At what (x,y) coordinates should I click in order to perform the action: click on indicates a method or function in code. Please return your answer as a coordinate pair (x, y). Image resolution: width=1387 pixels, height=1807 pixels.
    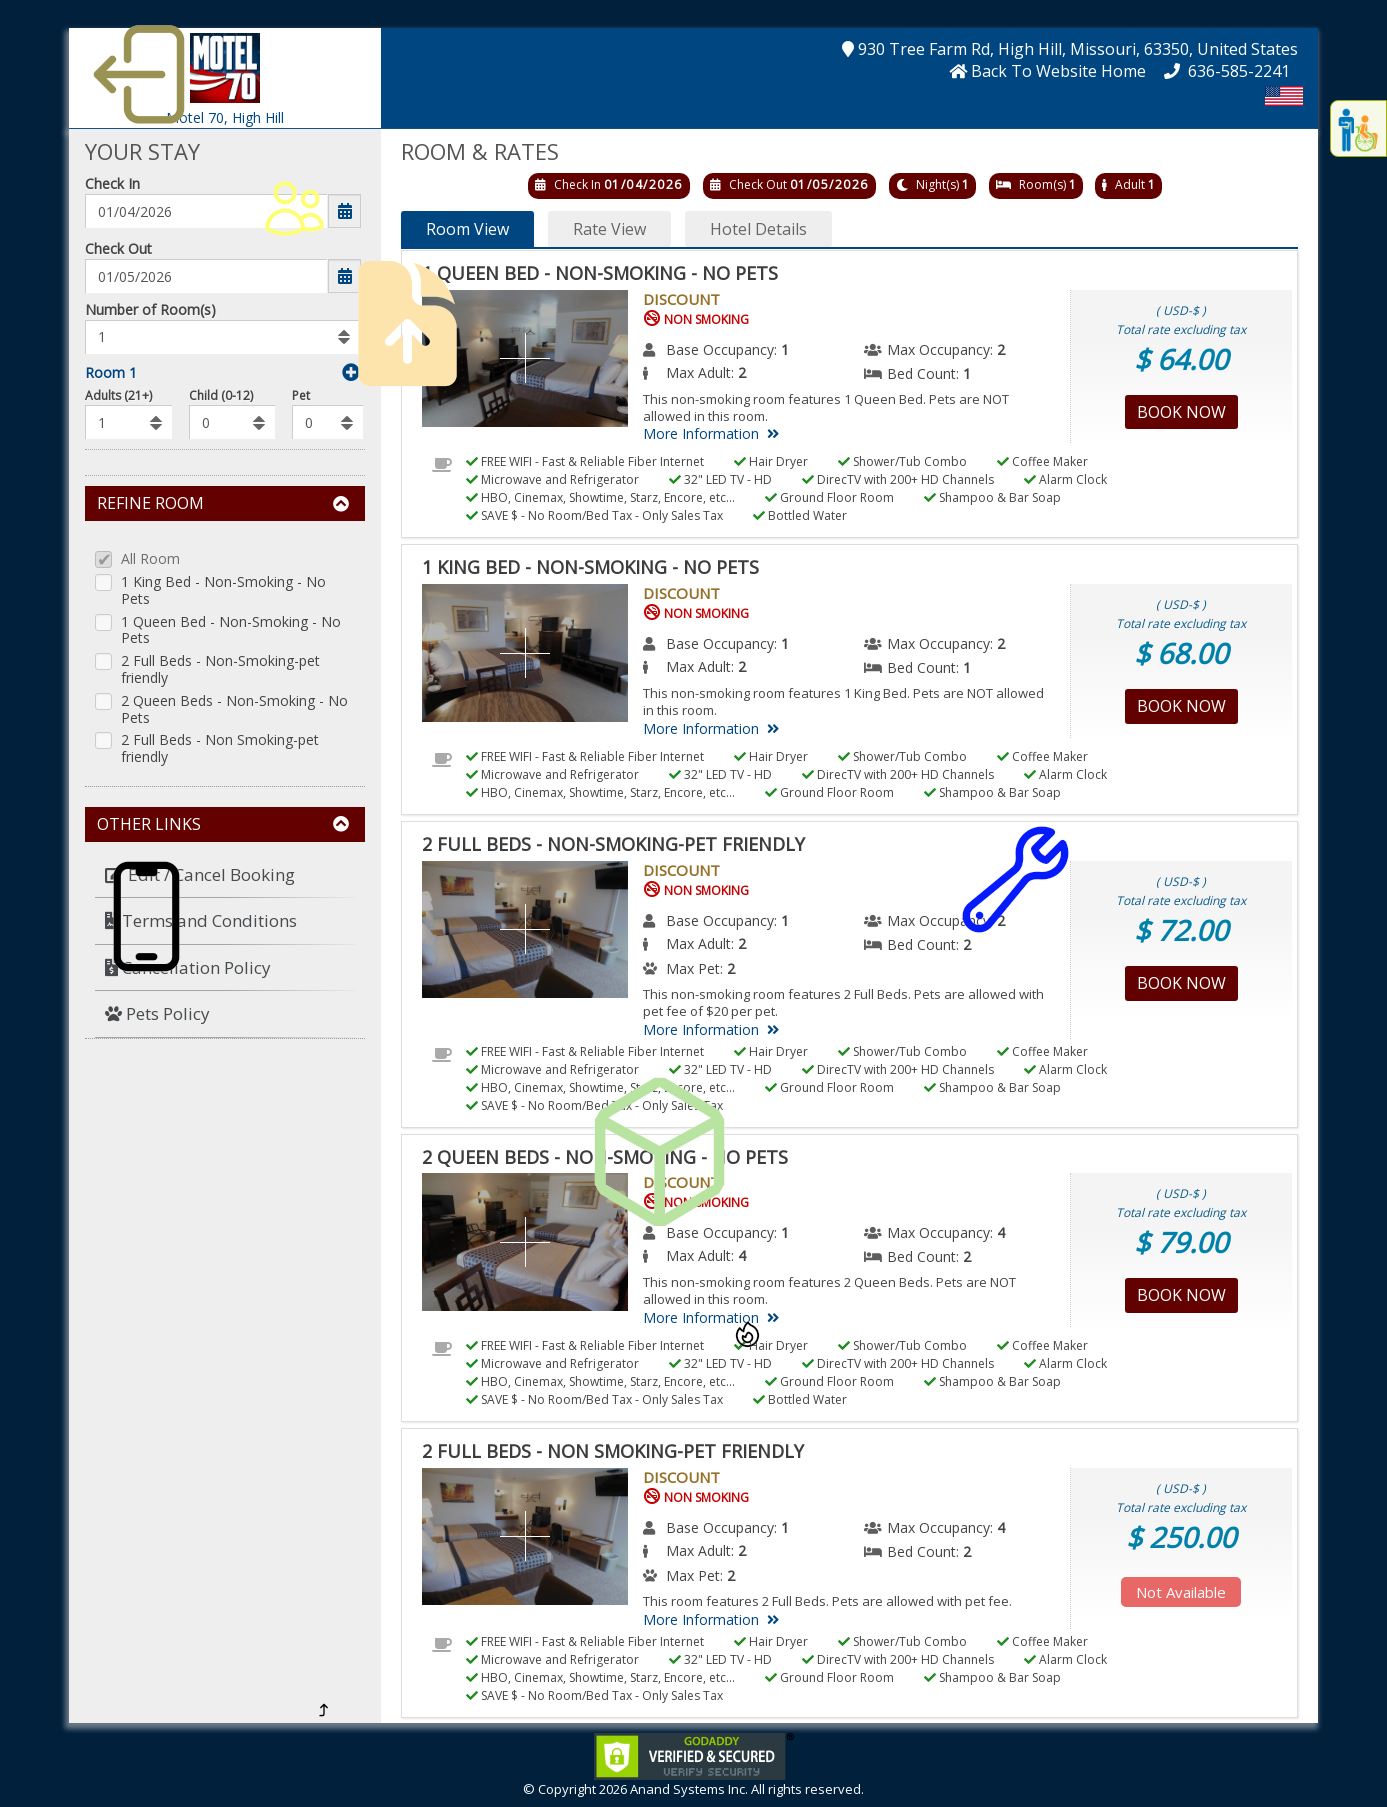
    Looking at the image, I should click on (659, 1153).